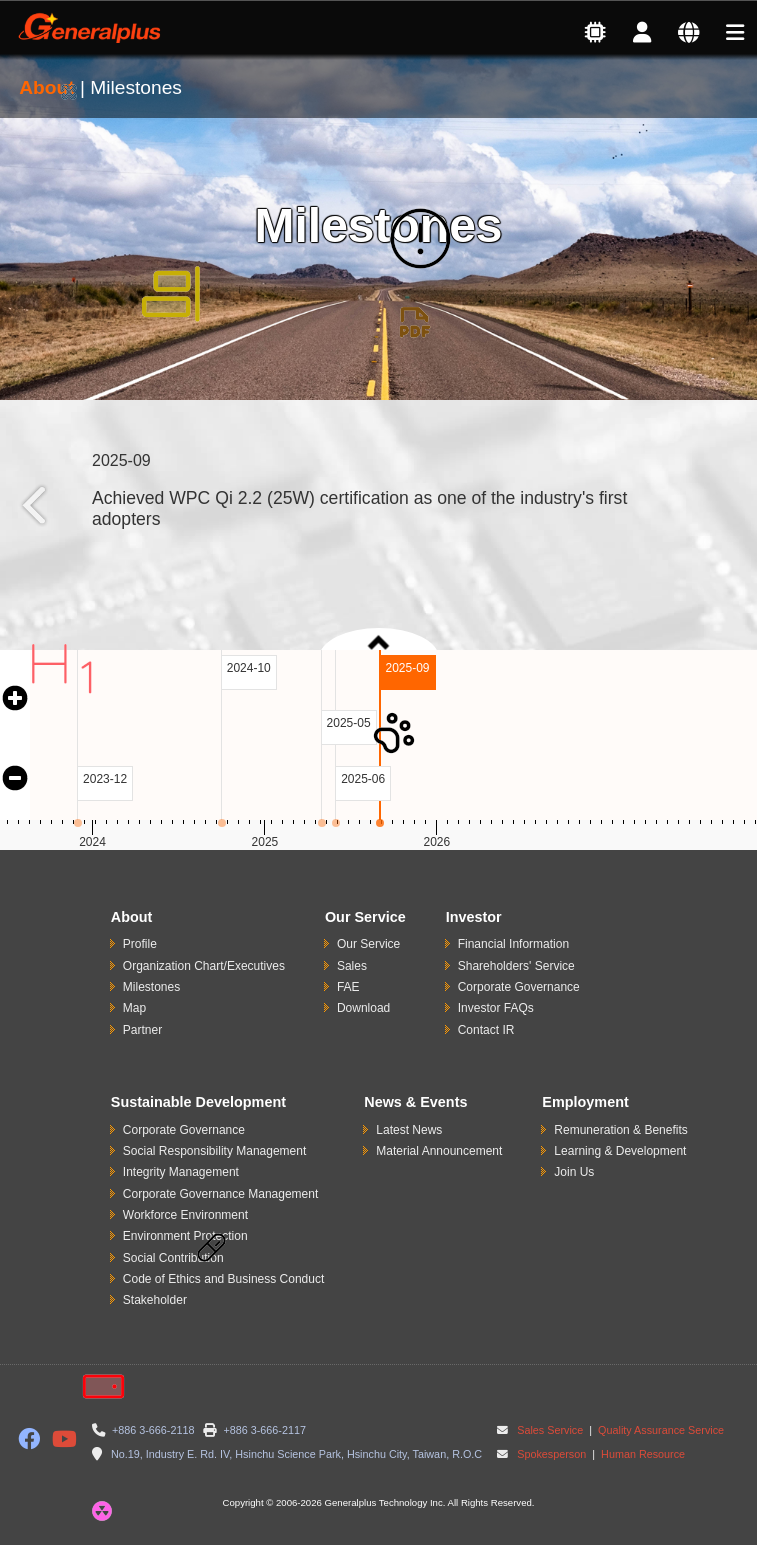 This screenshot has height=1545, width=757. I want to click on indicates a warning or caution state, so click(420, 238).